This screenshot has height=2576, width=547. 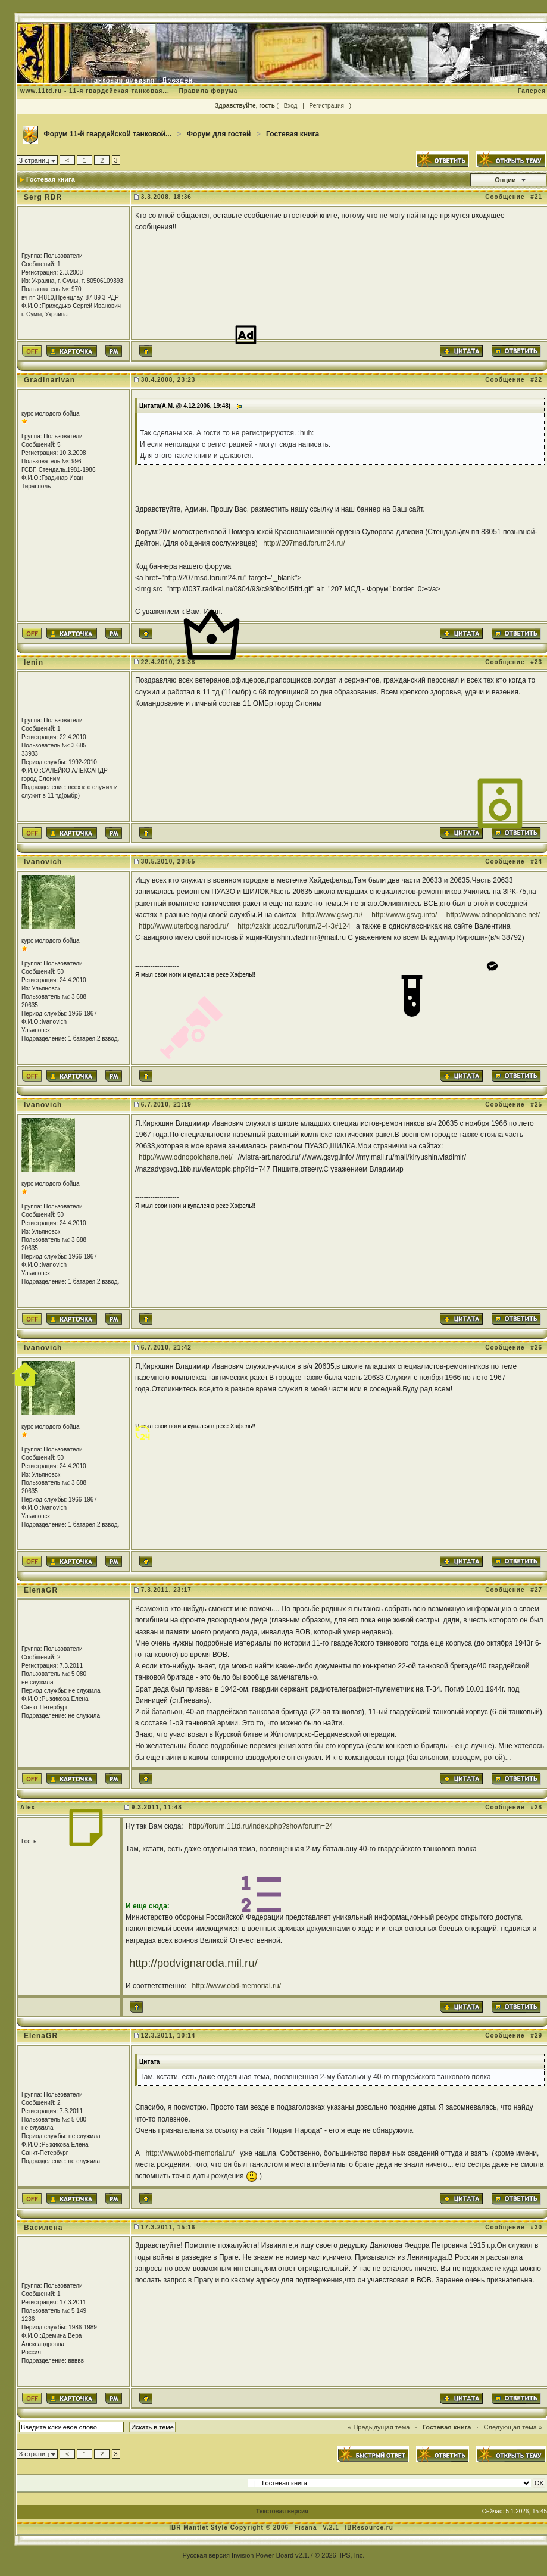 I want to click on pay with wechat pay, so click(x=492, y=966).